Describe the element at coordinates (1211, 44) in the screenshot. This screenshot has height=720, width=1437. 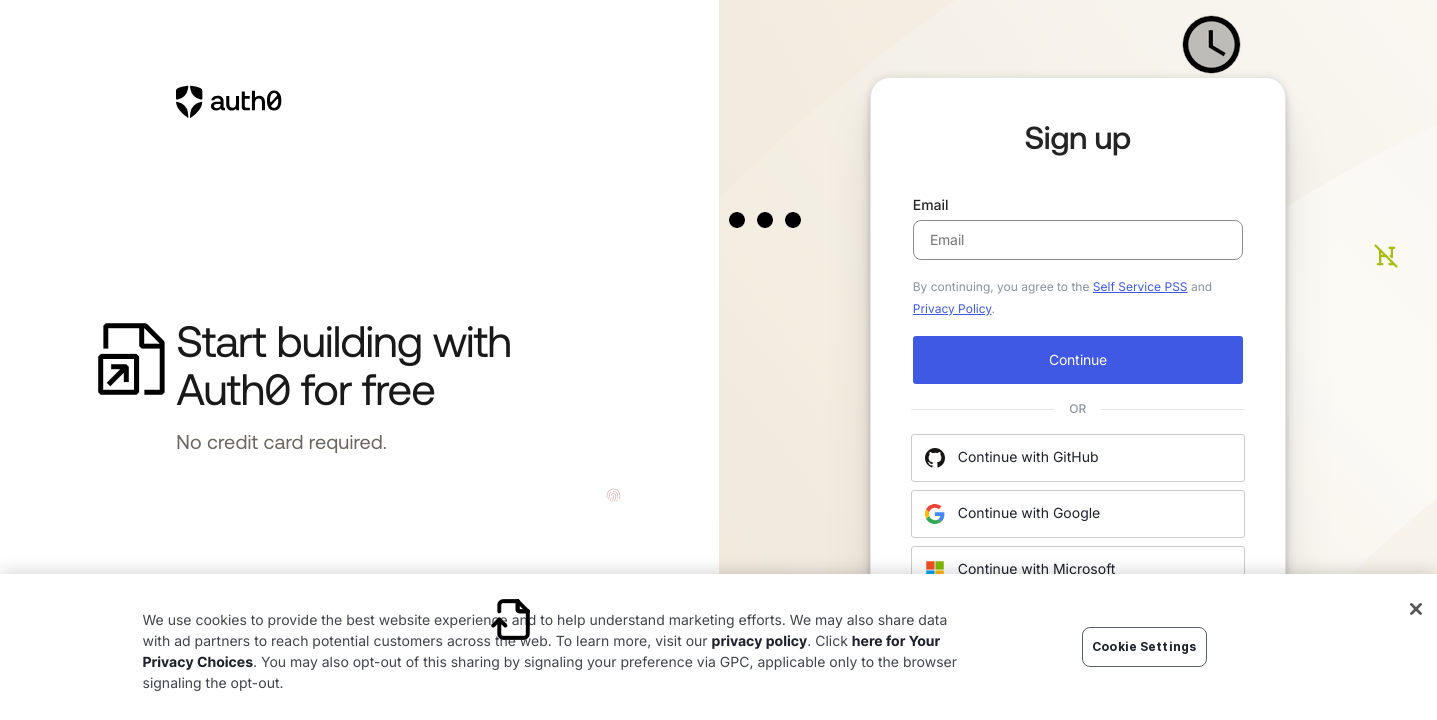
I see `view time or clock settings` at that location.